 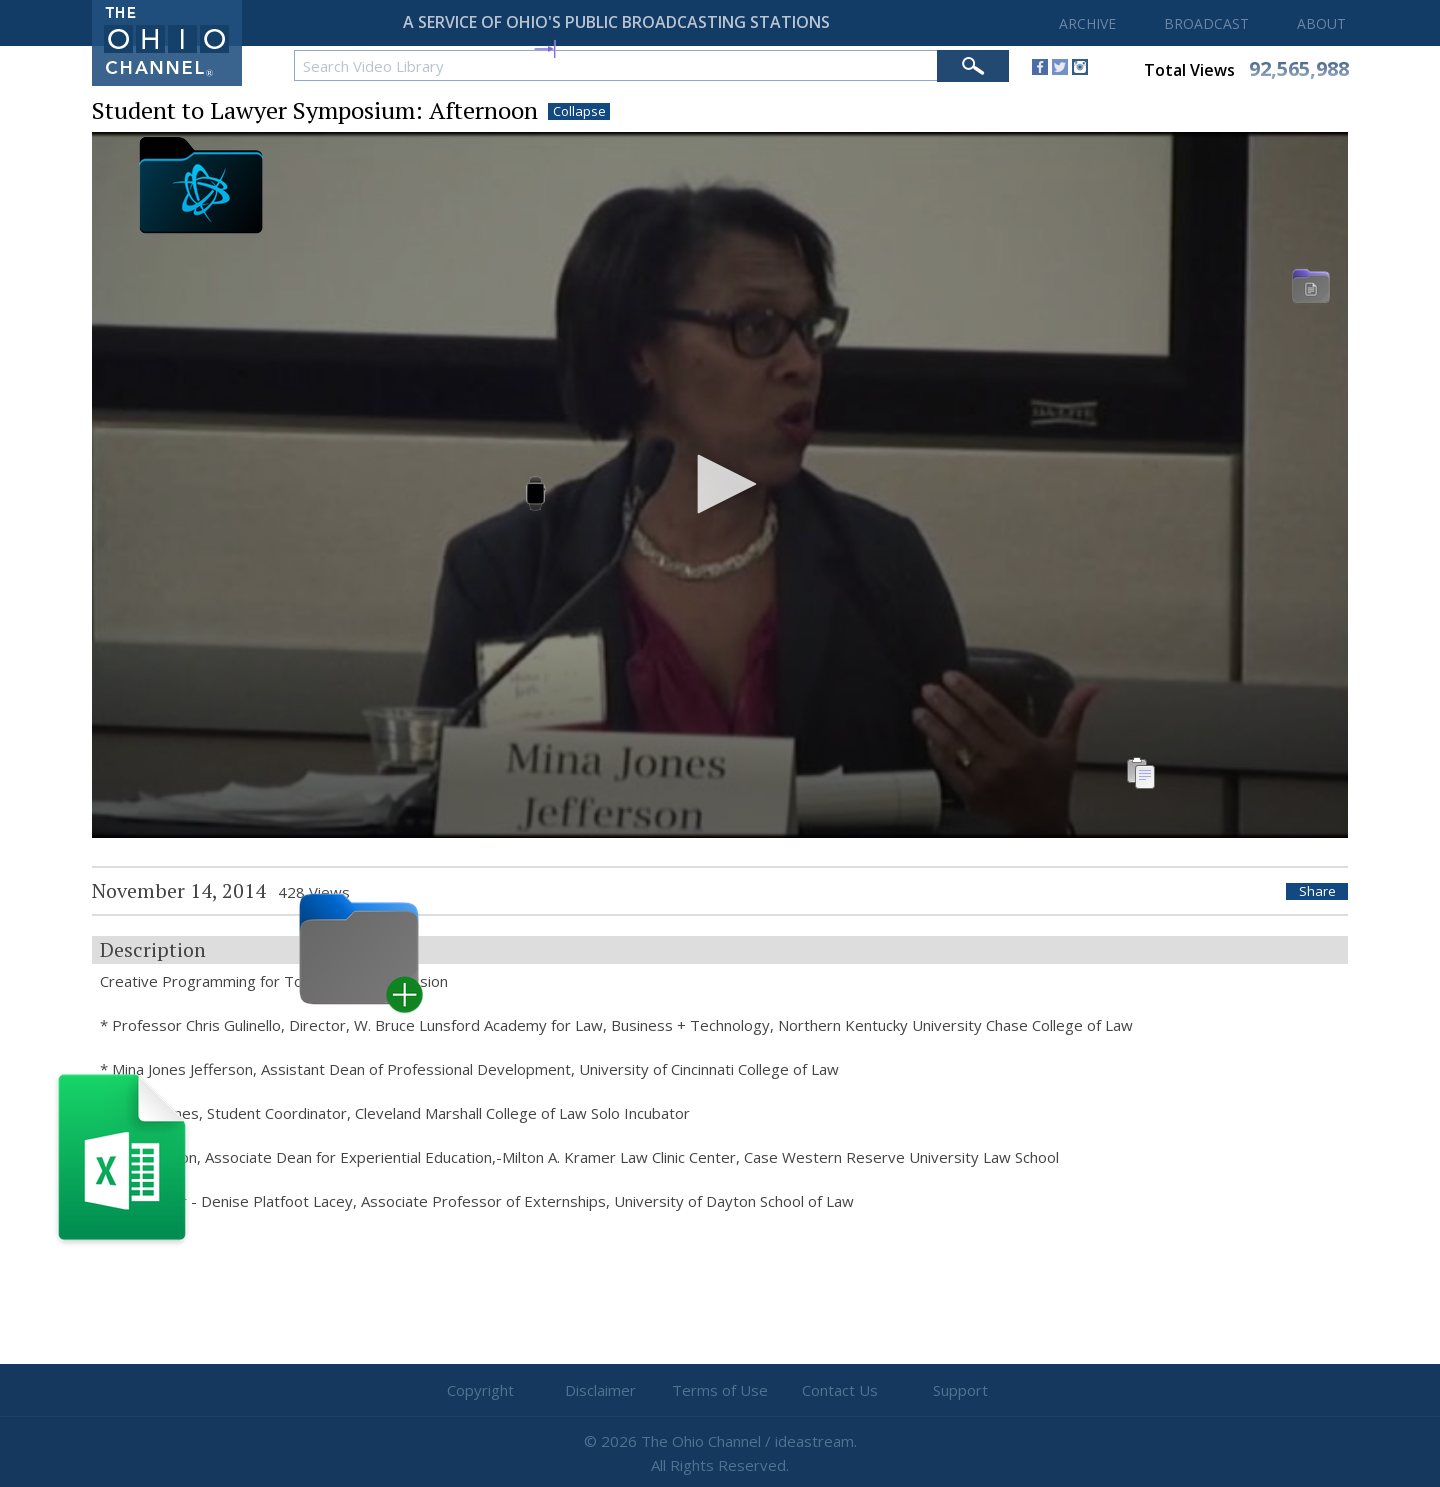 I want to click on create a new folder, so click(x=359, y=949).